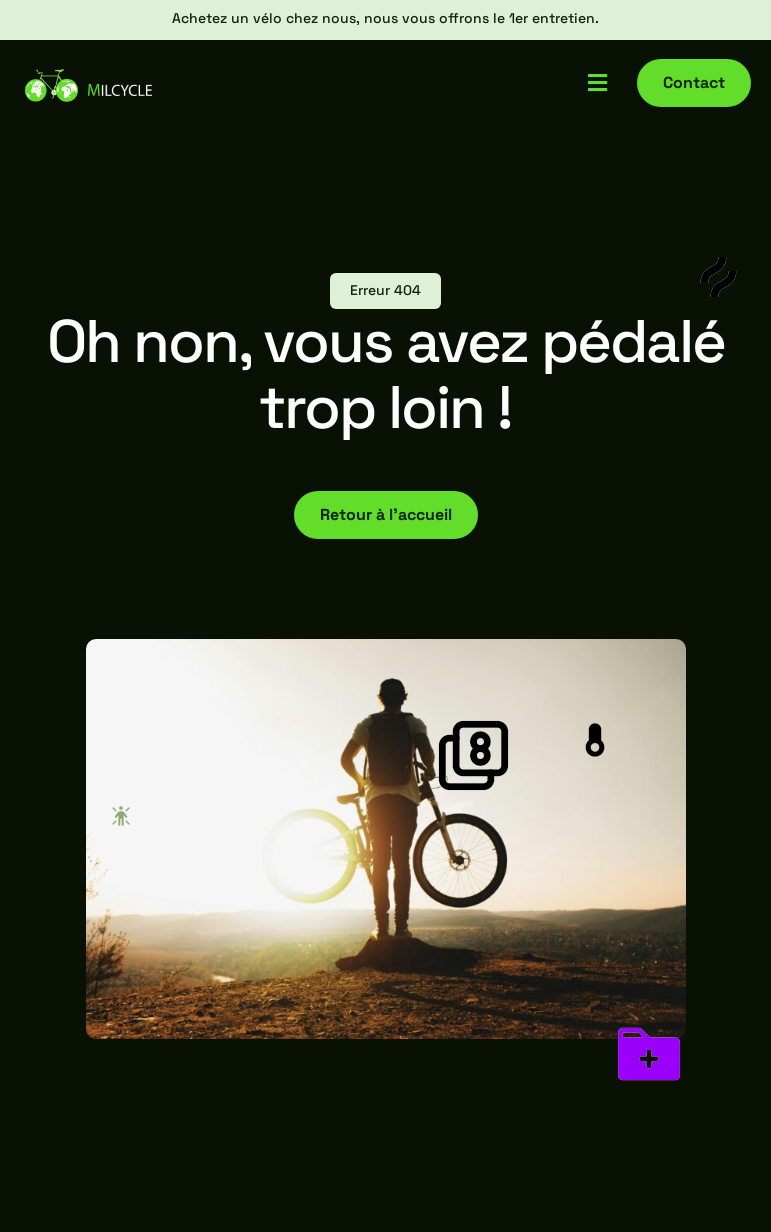  I want to click on hotjar analytics and feedback tool logo, so click(718, 277).